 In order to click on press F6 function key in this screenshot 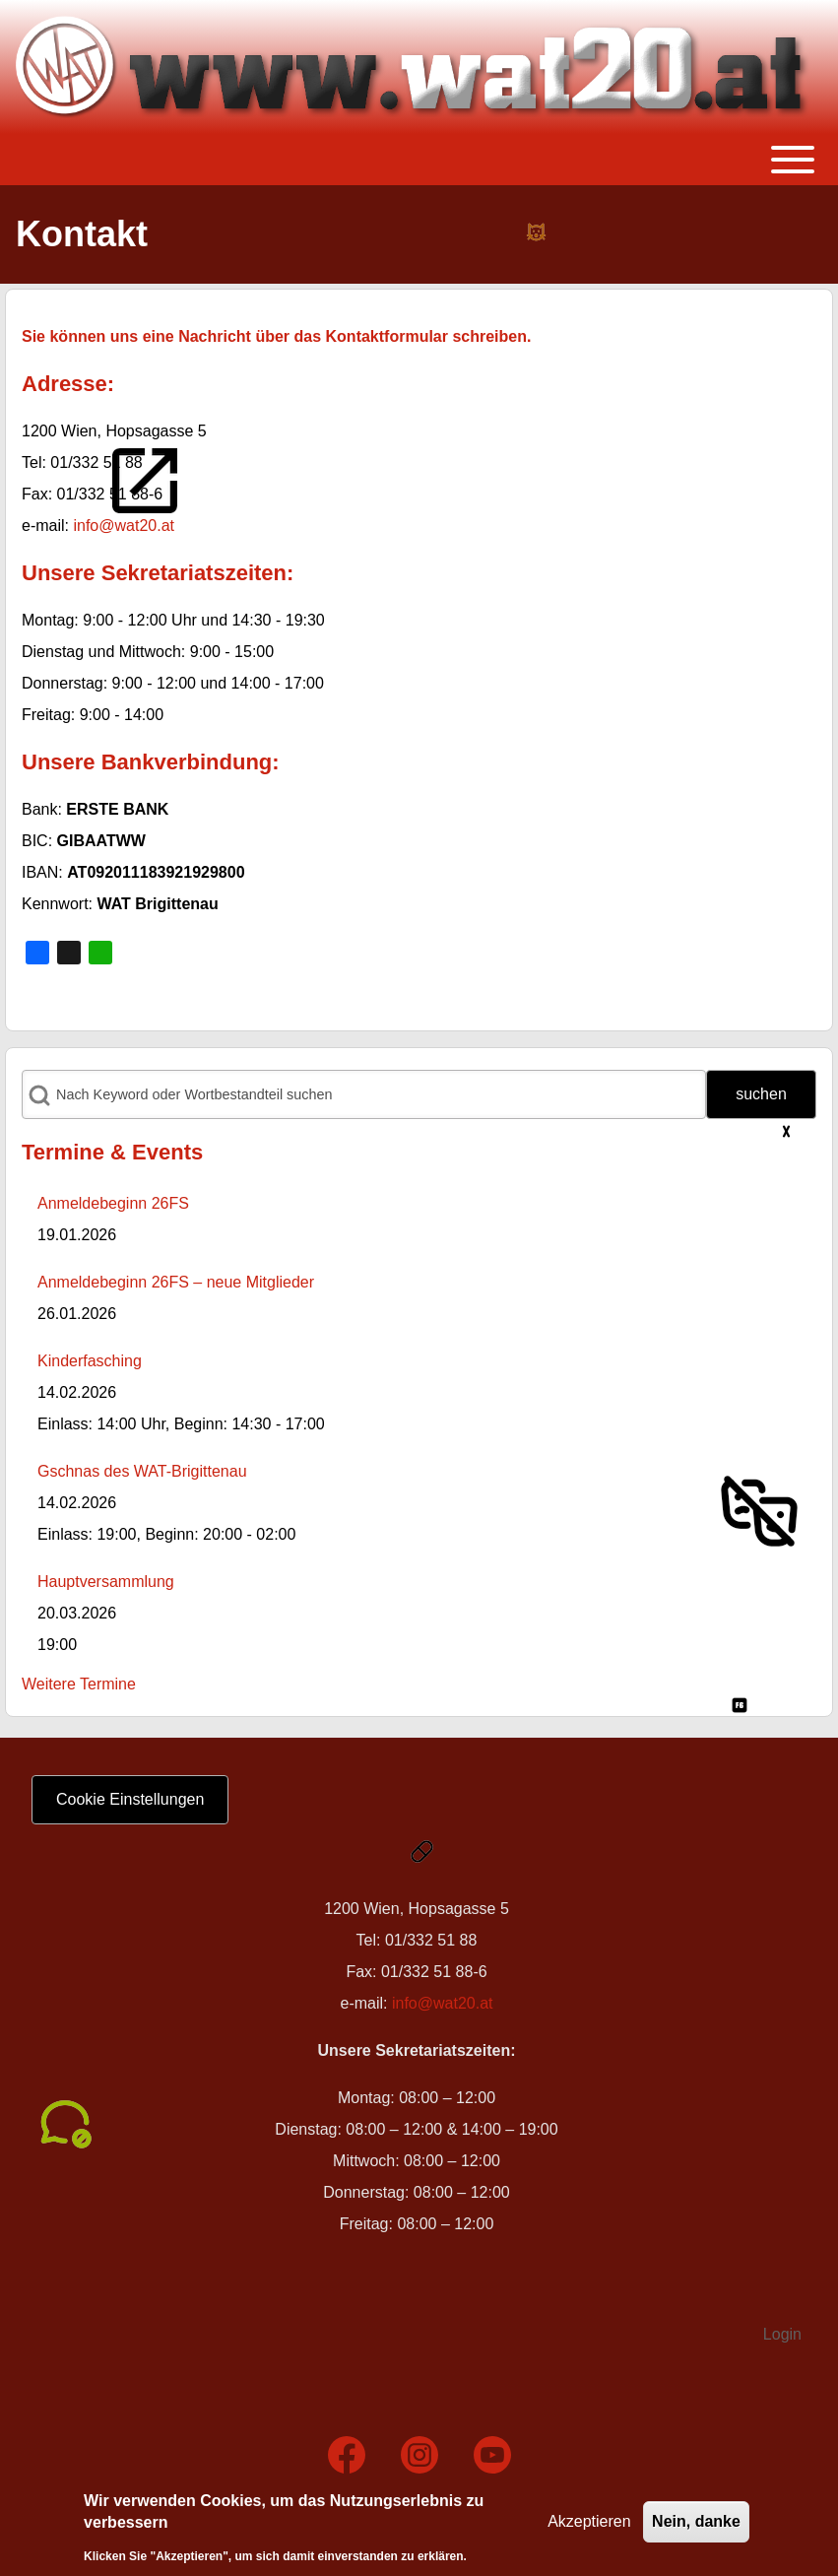, I will do `click(740, 1705)`.